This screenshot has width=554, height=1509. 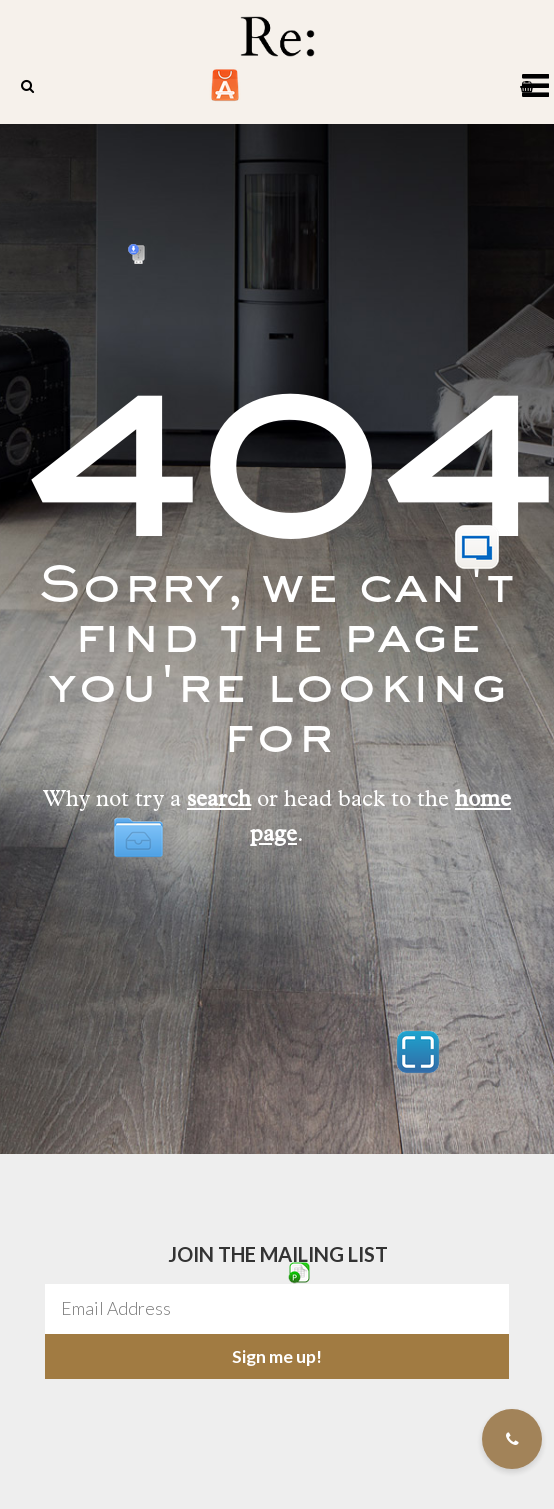 What do you see at coordinates (138, 837) in the screenshot?
I see `open office documents folder` at bounding box center [138, 837].